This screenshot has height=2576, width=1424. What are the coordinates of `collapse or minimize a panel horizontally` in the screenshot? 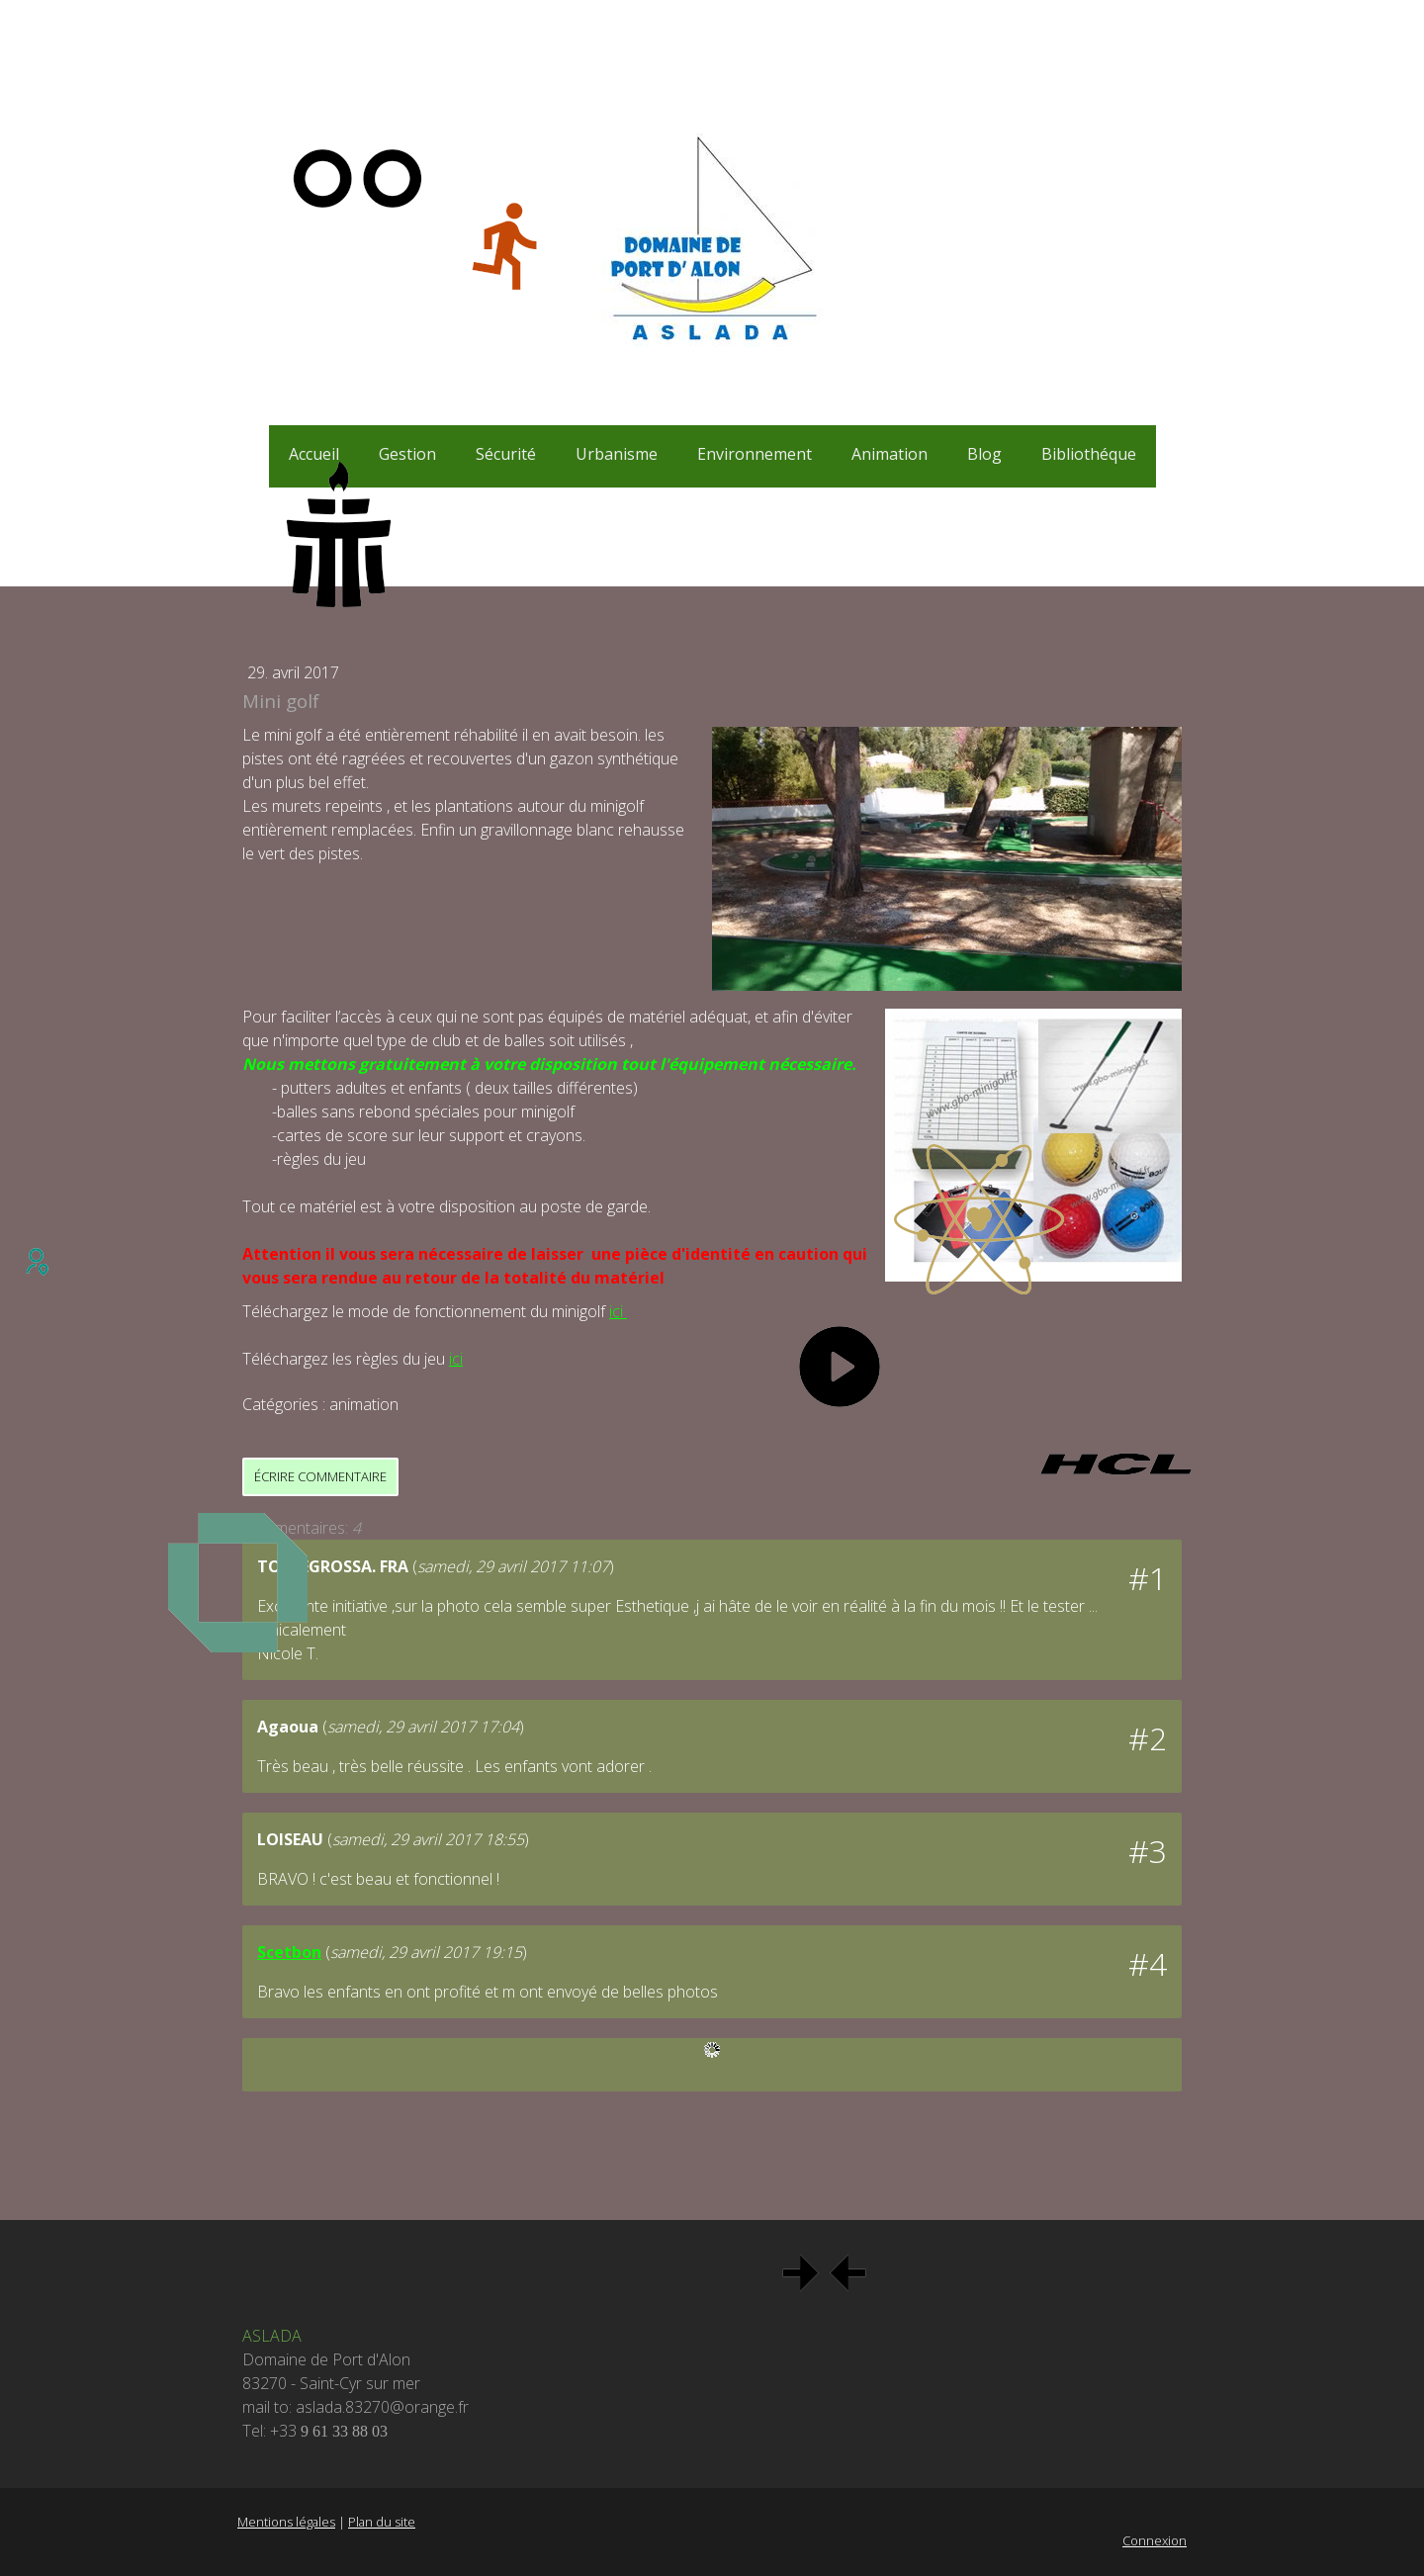 It's located at (824, 2272).